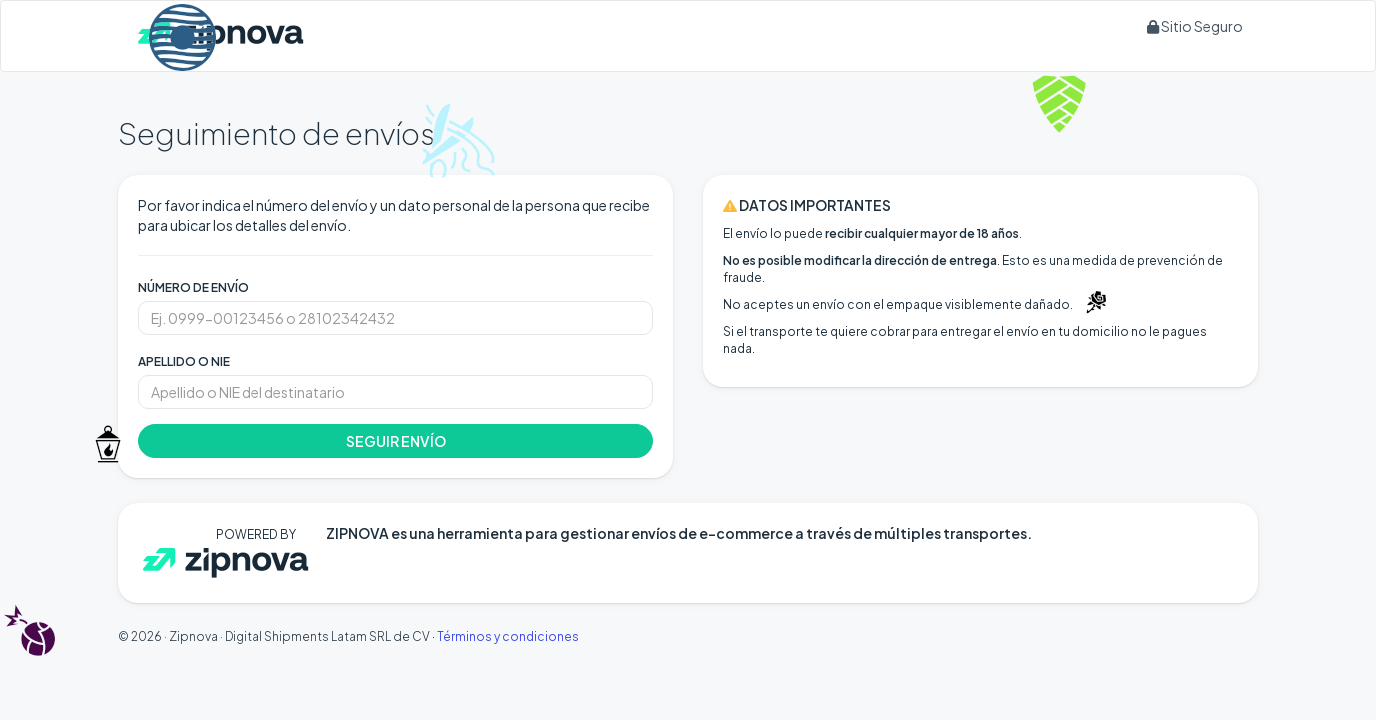  What do you see at coordinates (1059, 104) in the screenshot?
I see `equip or view layered armor sets` at bounding box center [1059, 104].